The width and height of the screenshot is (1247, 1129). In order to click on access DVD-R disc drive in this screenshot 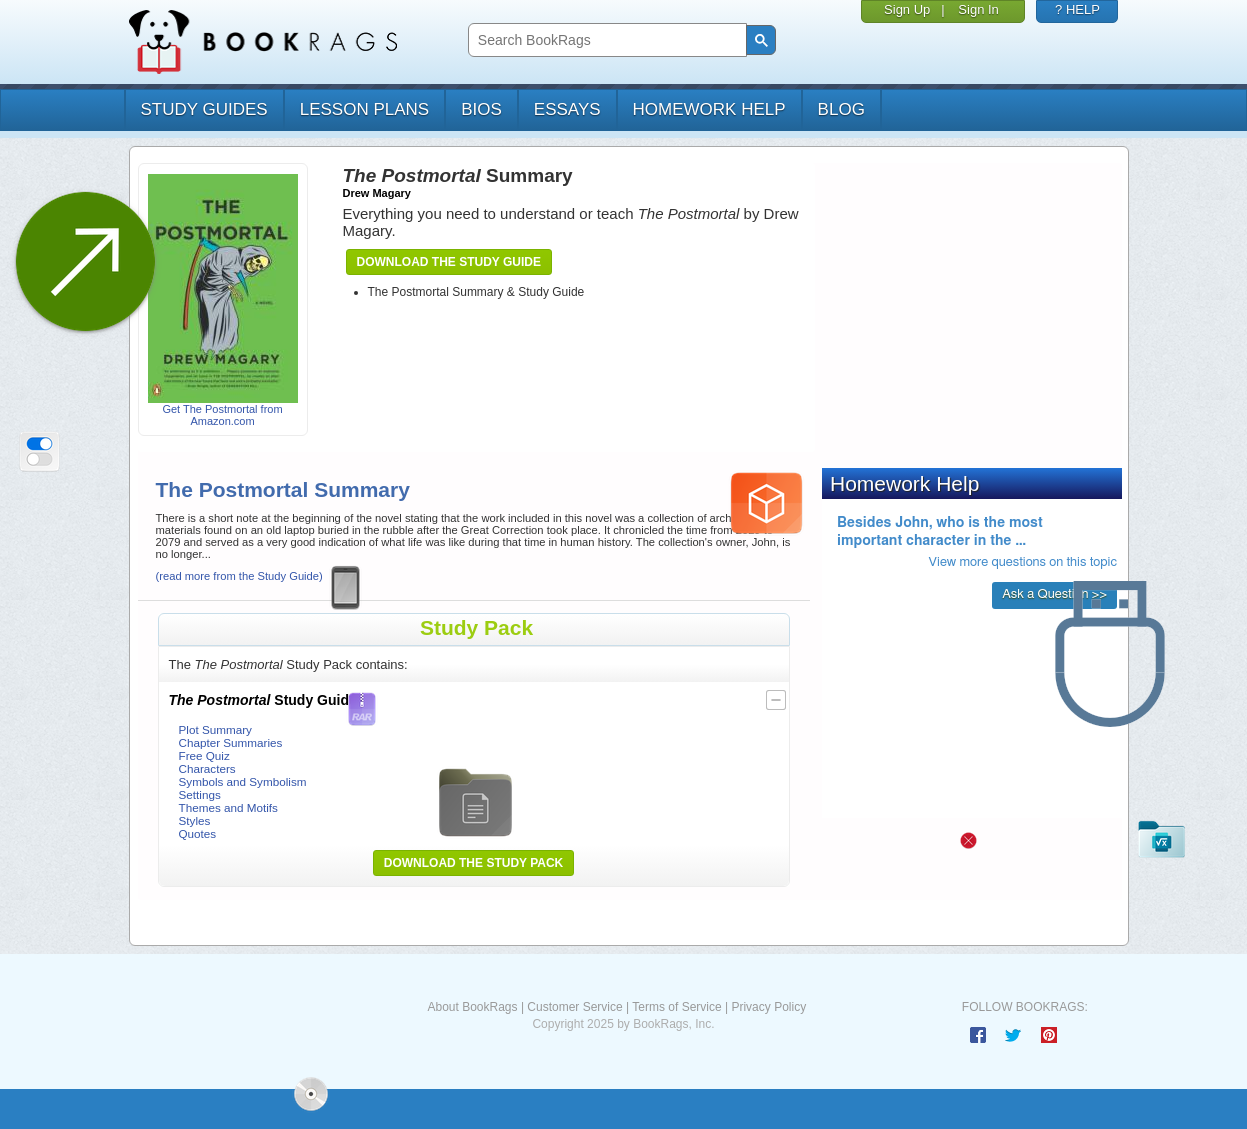, I will do `click(311, 1094)`.